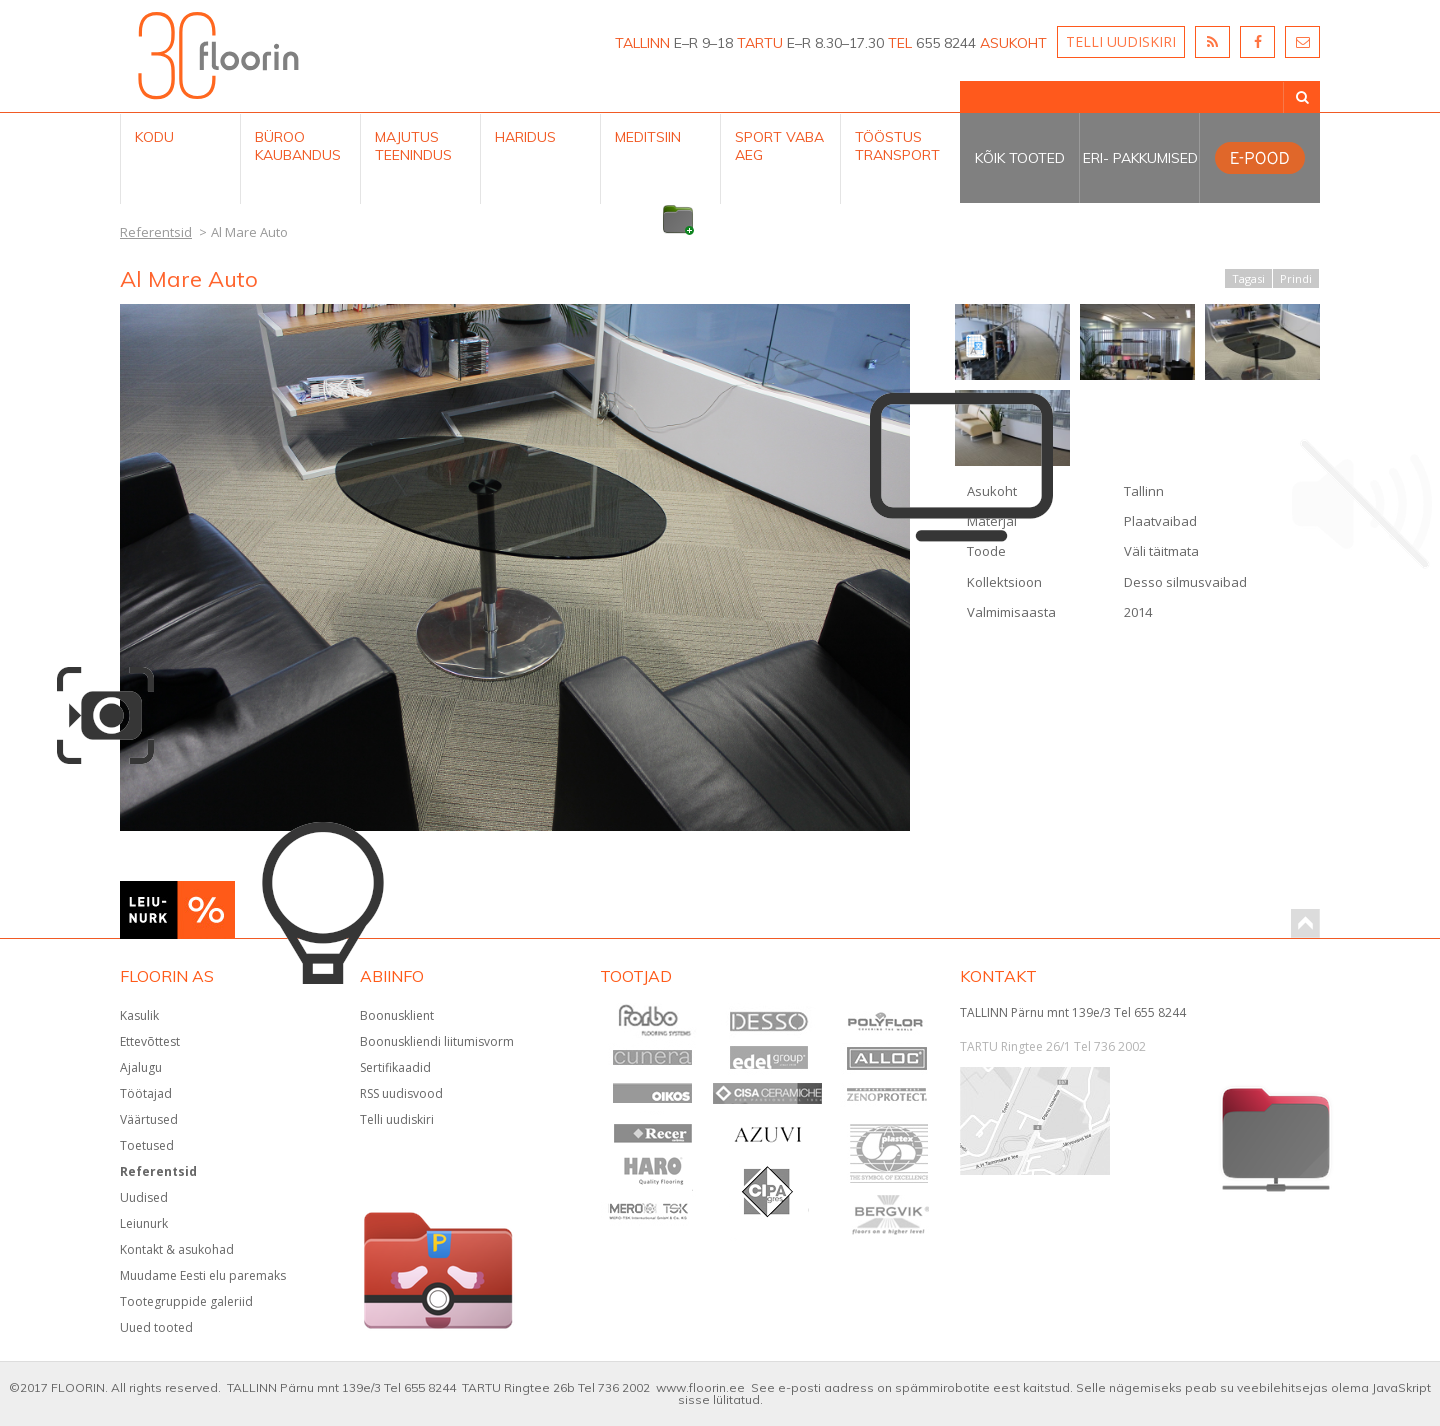 Image resolution: width=1440 pixels, height=1426 pixels. I want to click on a gettext translation template file (.pot), so click(976, 346).